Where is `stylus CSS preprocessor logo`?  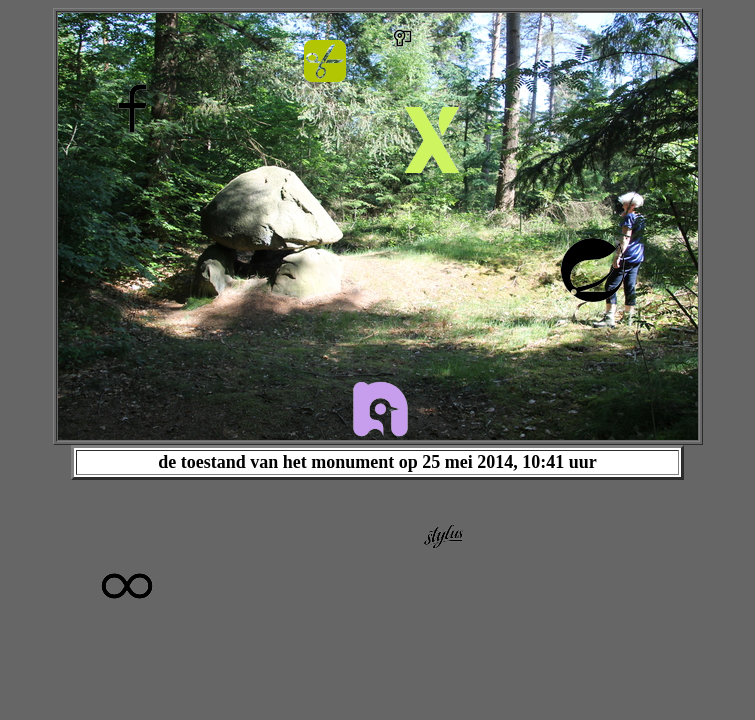
stylus CSS preprocessor logo is located at coordinates (443, 536).